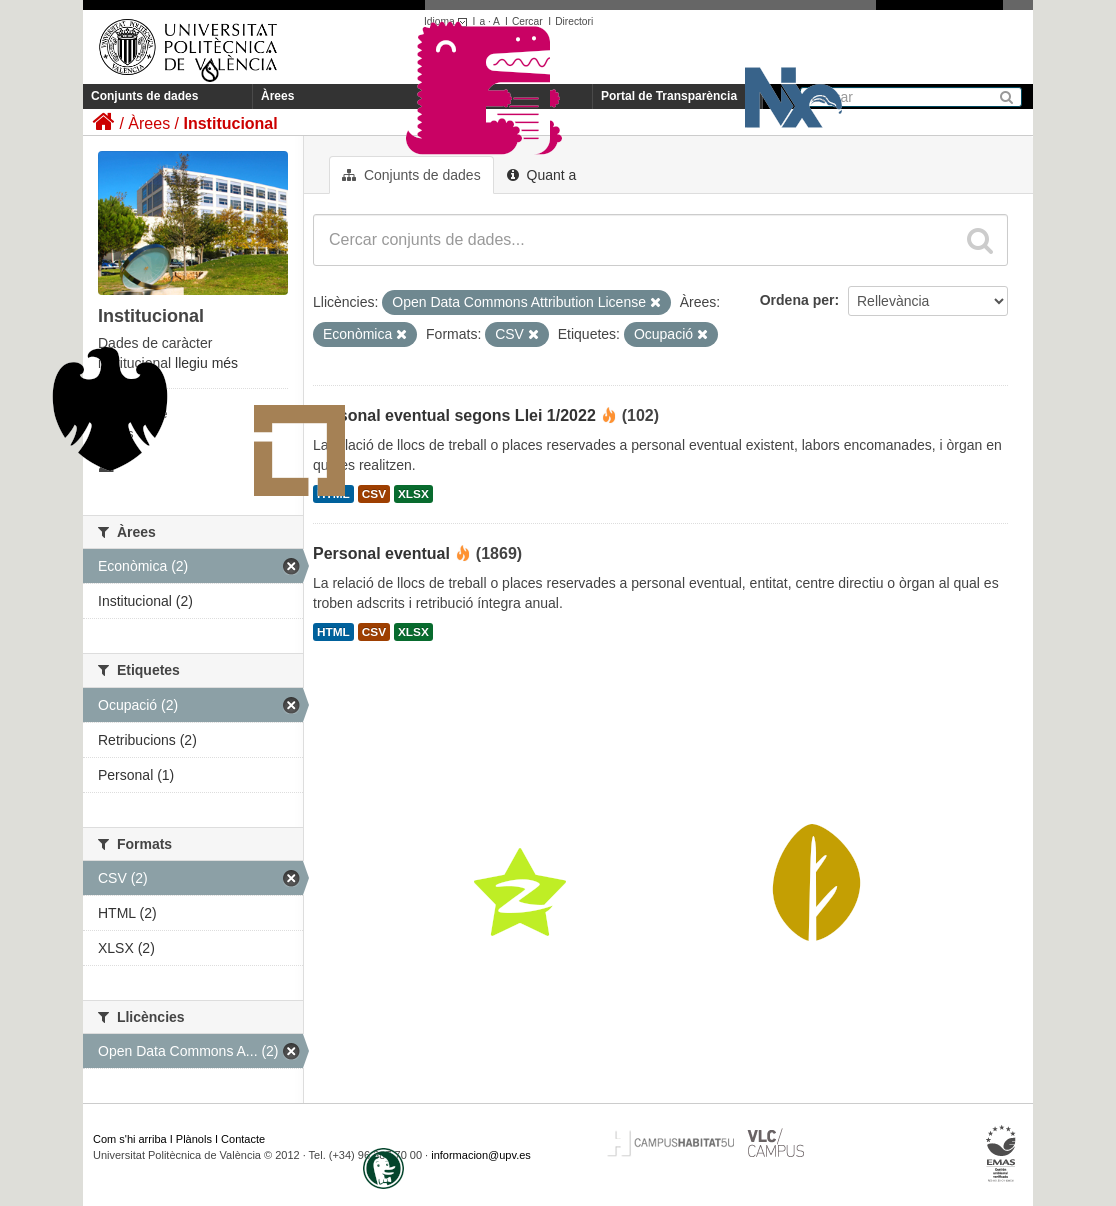 The height and width of the screenshot is (1206, 1116). I want to click on open duckduckgo search engine, so click(383, 1168).